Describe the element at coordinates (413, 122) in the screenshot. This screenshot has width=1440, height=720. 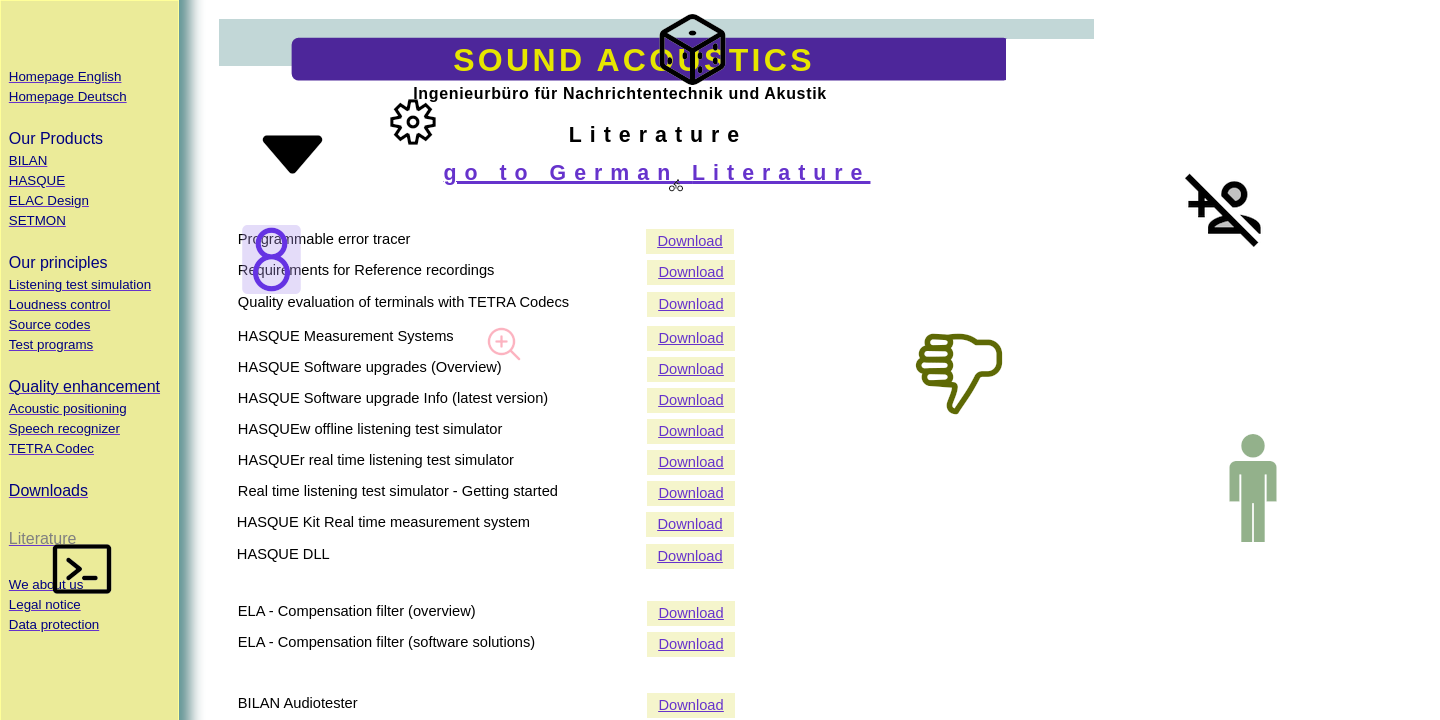
I see `open settings or preferences` at that location.